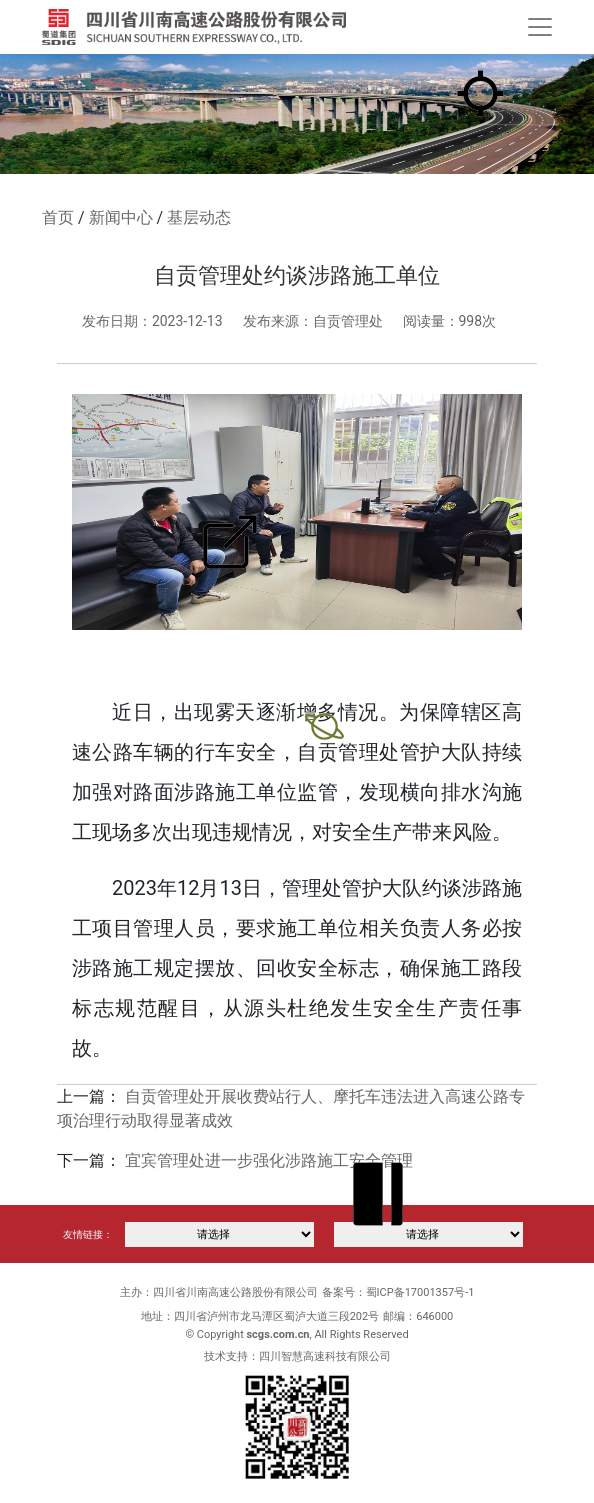  What do you see at coordinates (230, 542) in the screenshot?
I see `open link in a new tab or window` at bounding box center [230, 542].